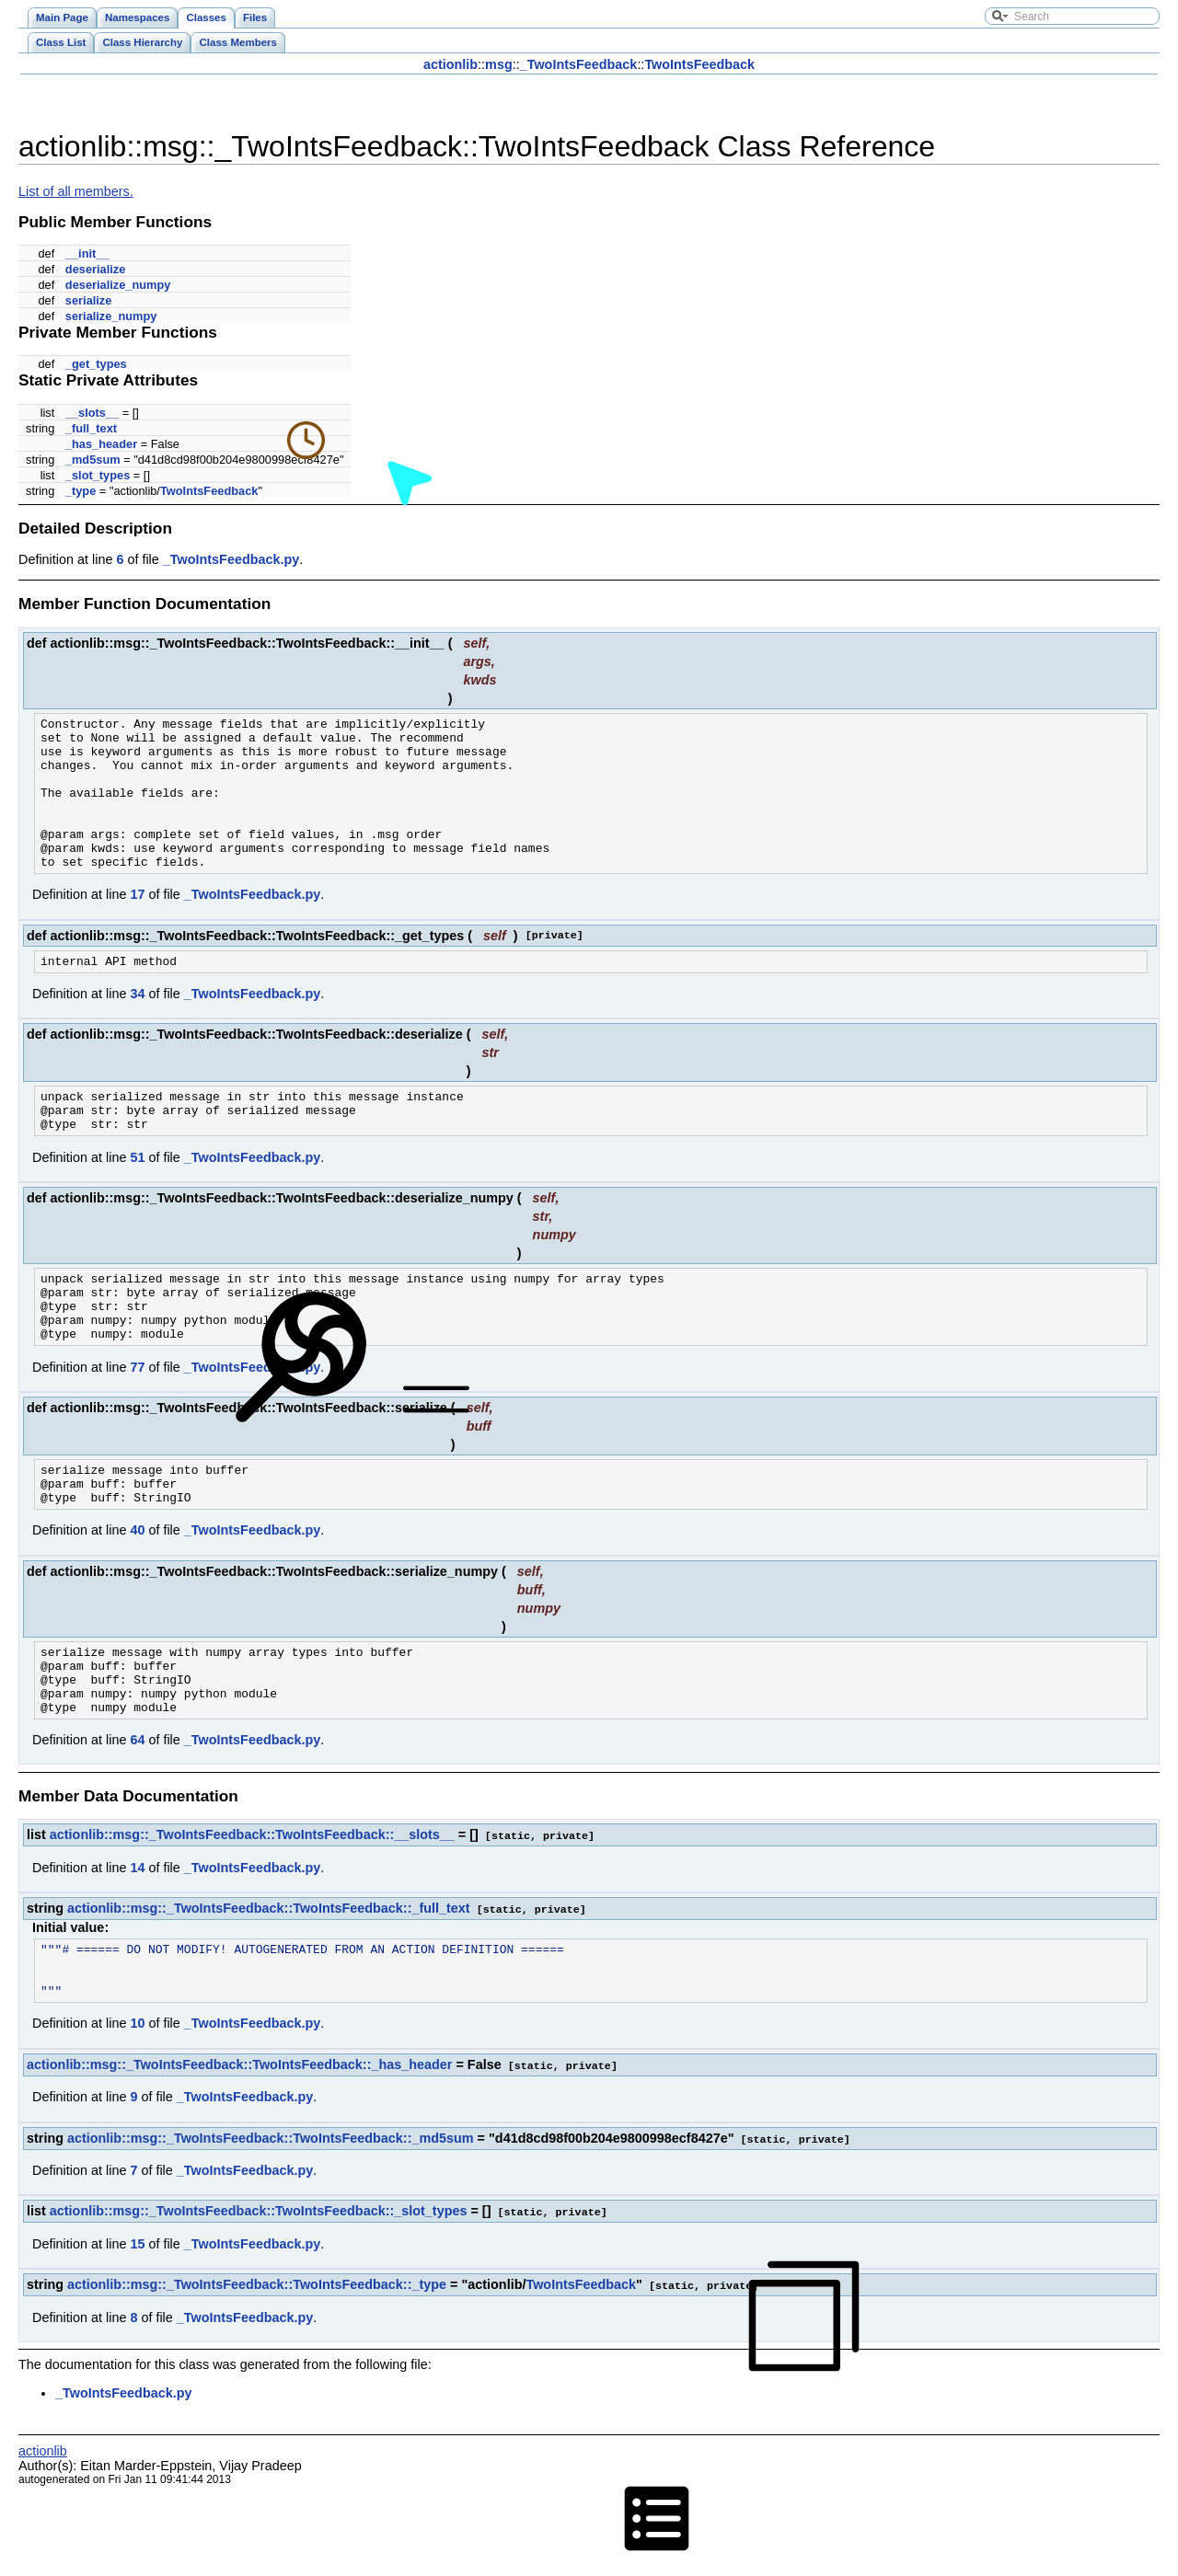  Describe the element at coordinates (406, 479) in the screenshot. I see `tap to navigate to a destination` at that location.